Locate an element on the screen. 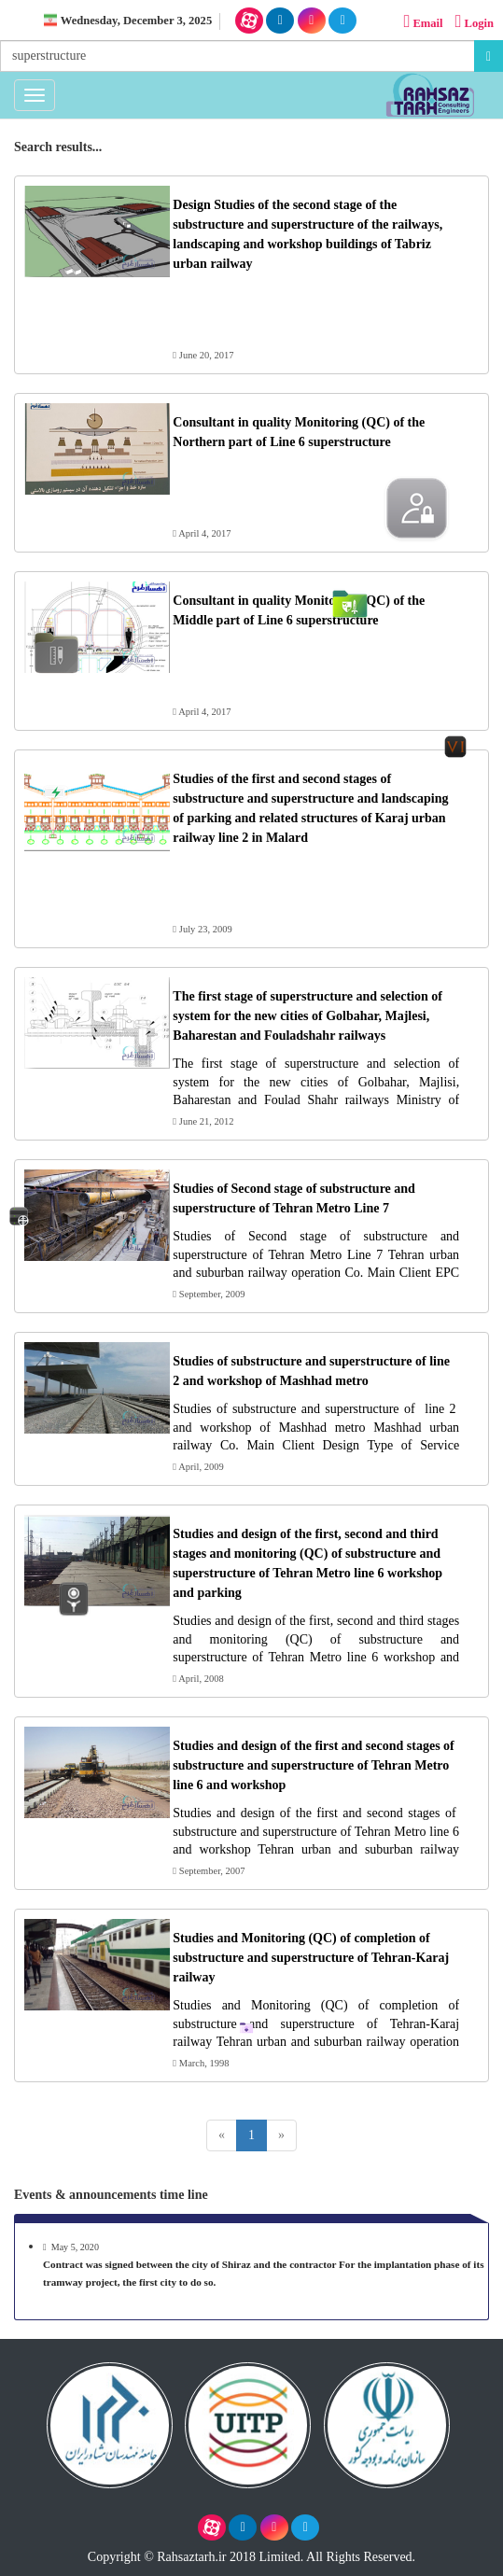 This screenshot has height=2576, width=503. open microsoft finance documents folder is located at coordinates (246, 2028).